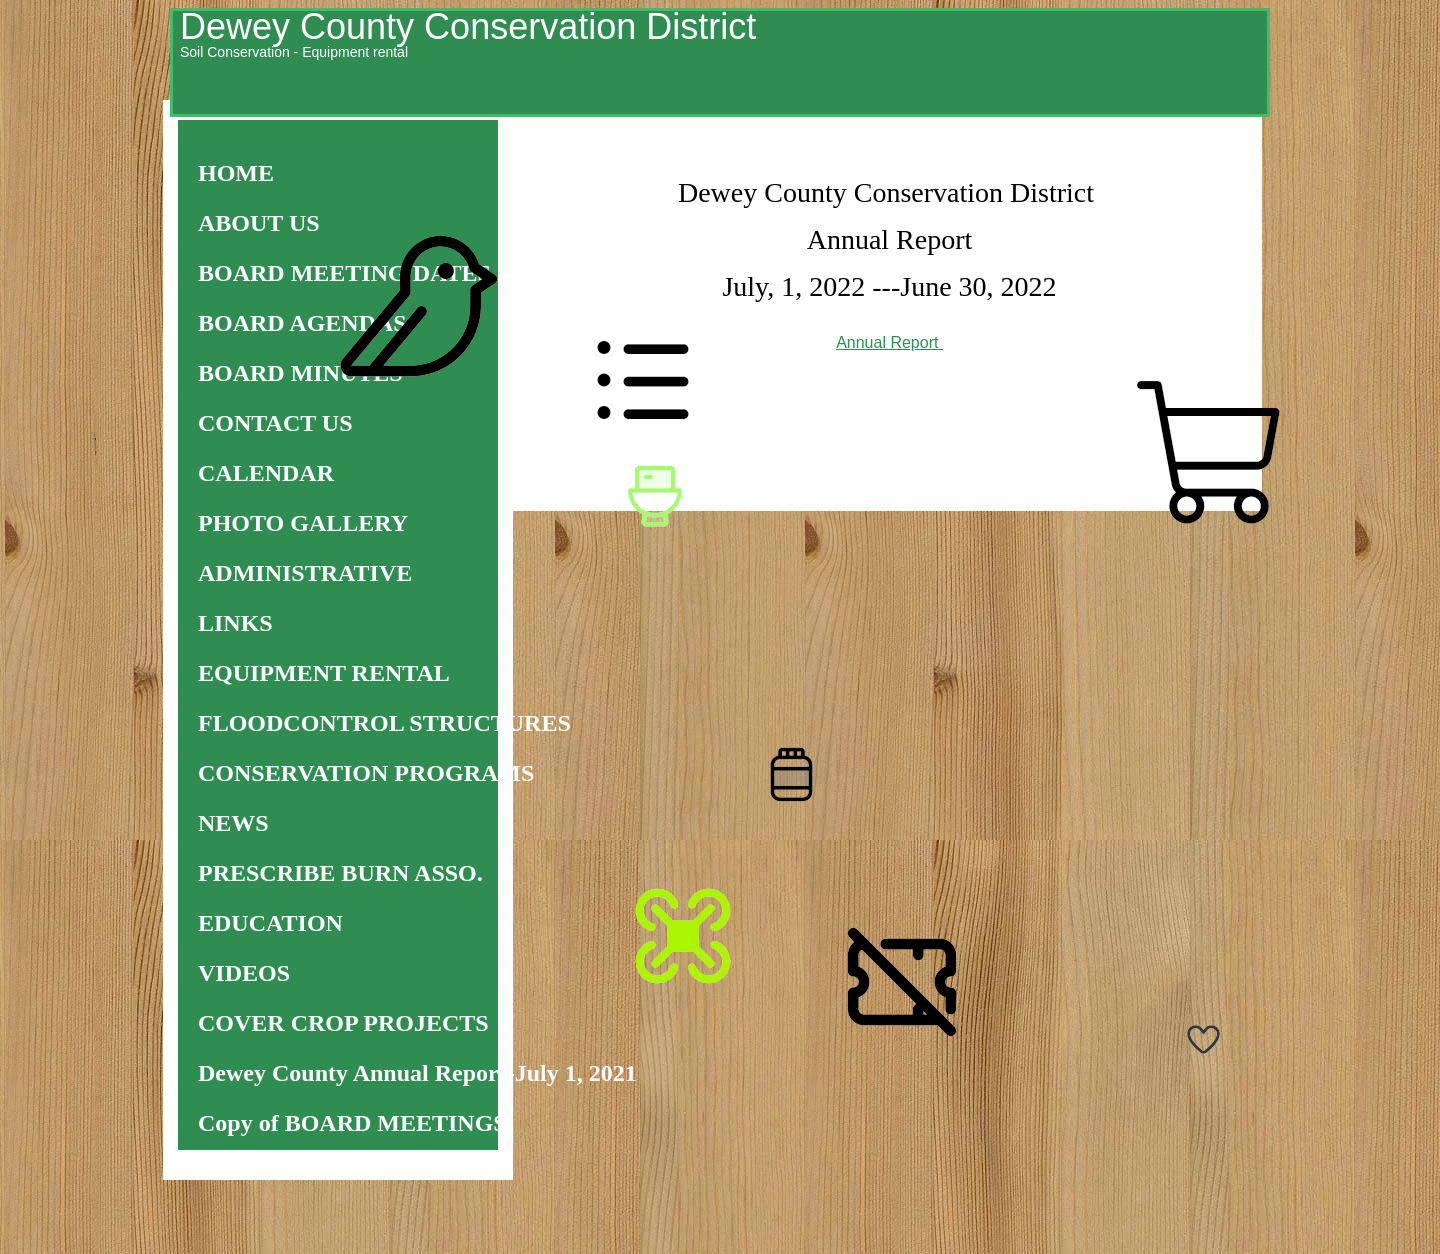 The height and width of the screenshot is (1254, 1440). What do you see at coordinates (655, 495) in the screenshot?
I see `indicates restroom or bathroom location` at bounding box center [655, 495].